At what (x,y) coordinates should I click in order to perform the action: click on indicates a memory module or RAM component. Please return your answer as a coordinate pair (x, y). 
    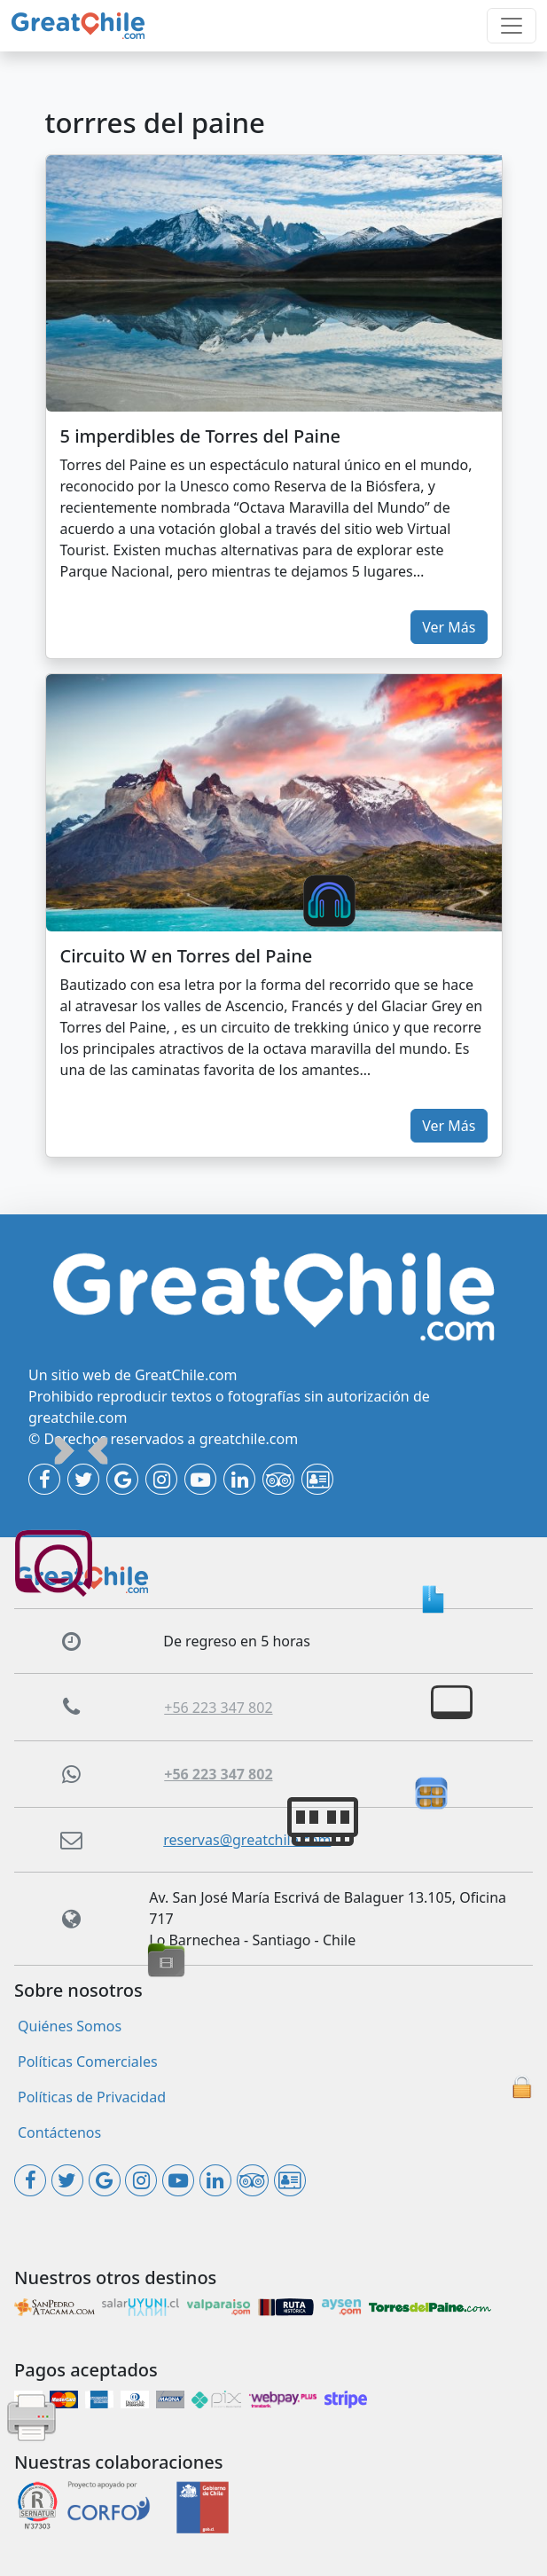
    Looking at the image, I should click on (323, 1824).